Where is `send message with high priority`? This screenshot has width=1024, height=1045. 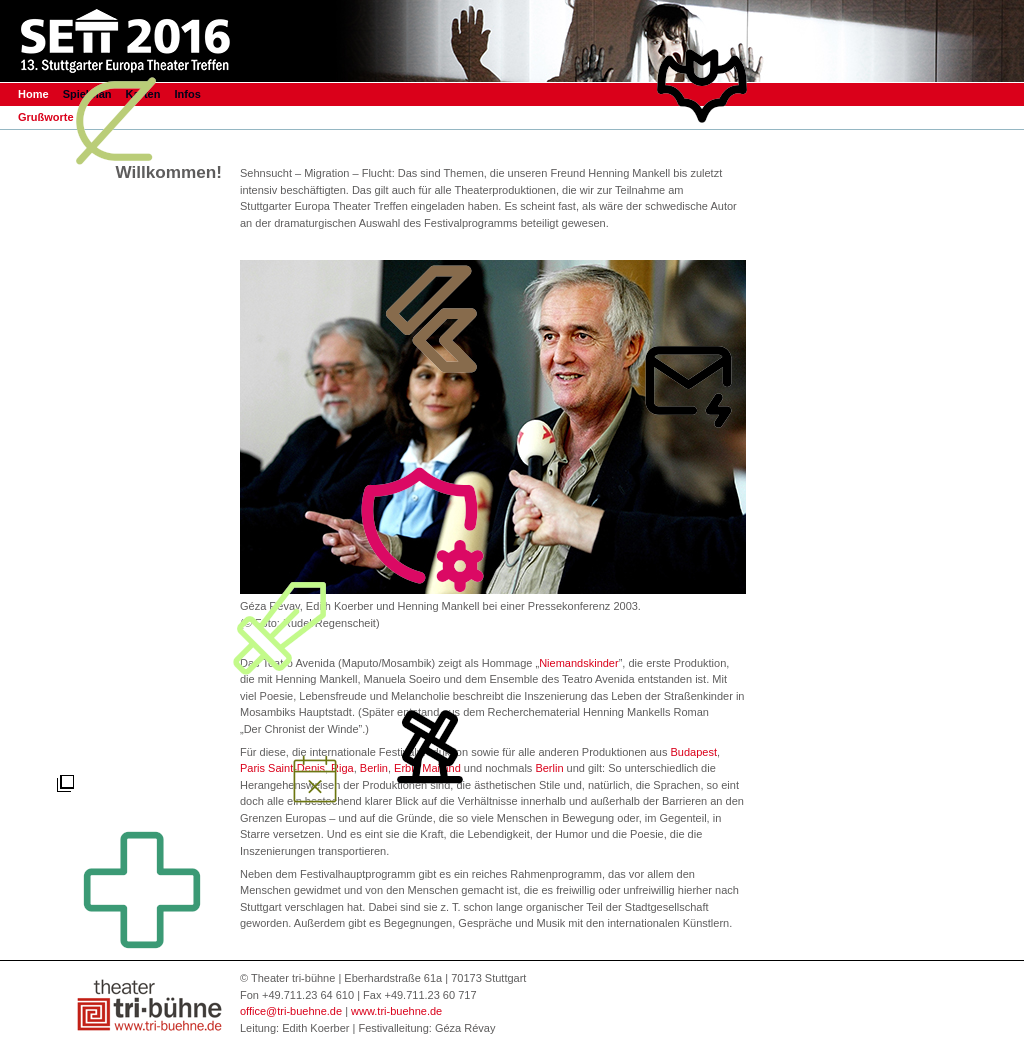
send message with high priority is located at coordinates (688, 380).